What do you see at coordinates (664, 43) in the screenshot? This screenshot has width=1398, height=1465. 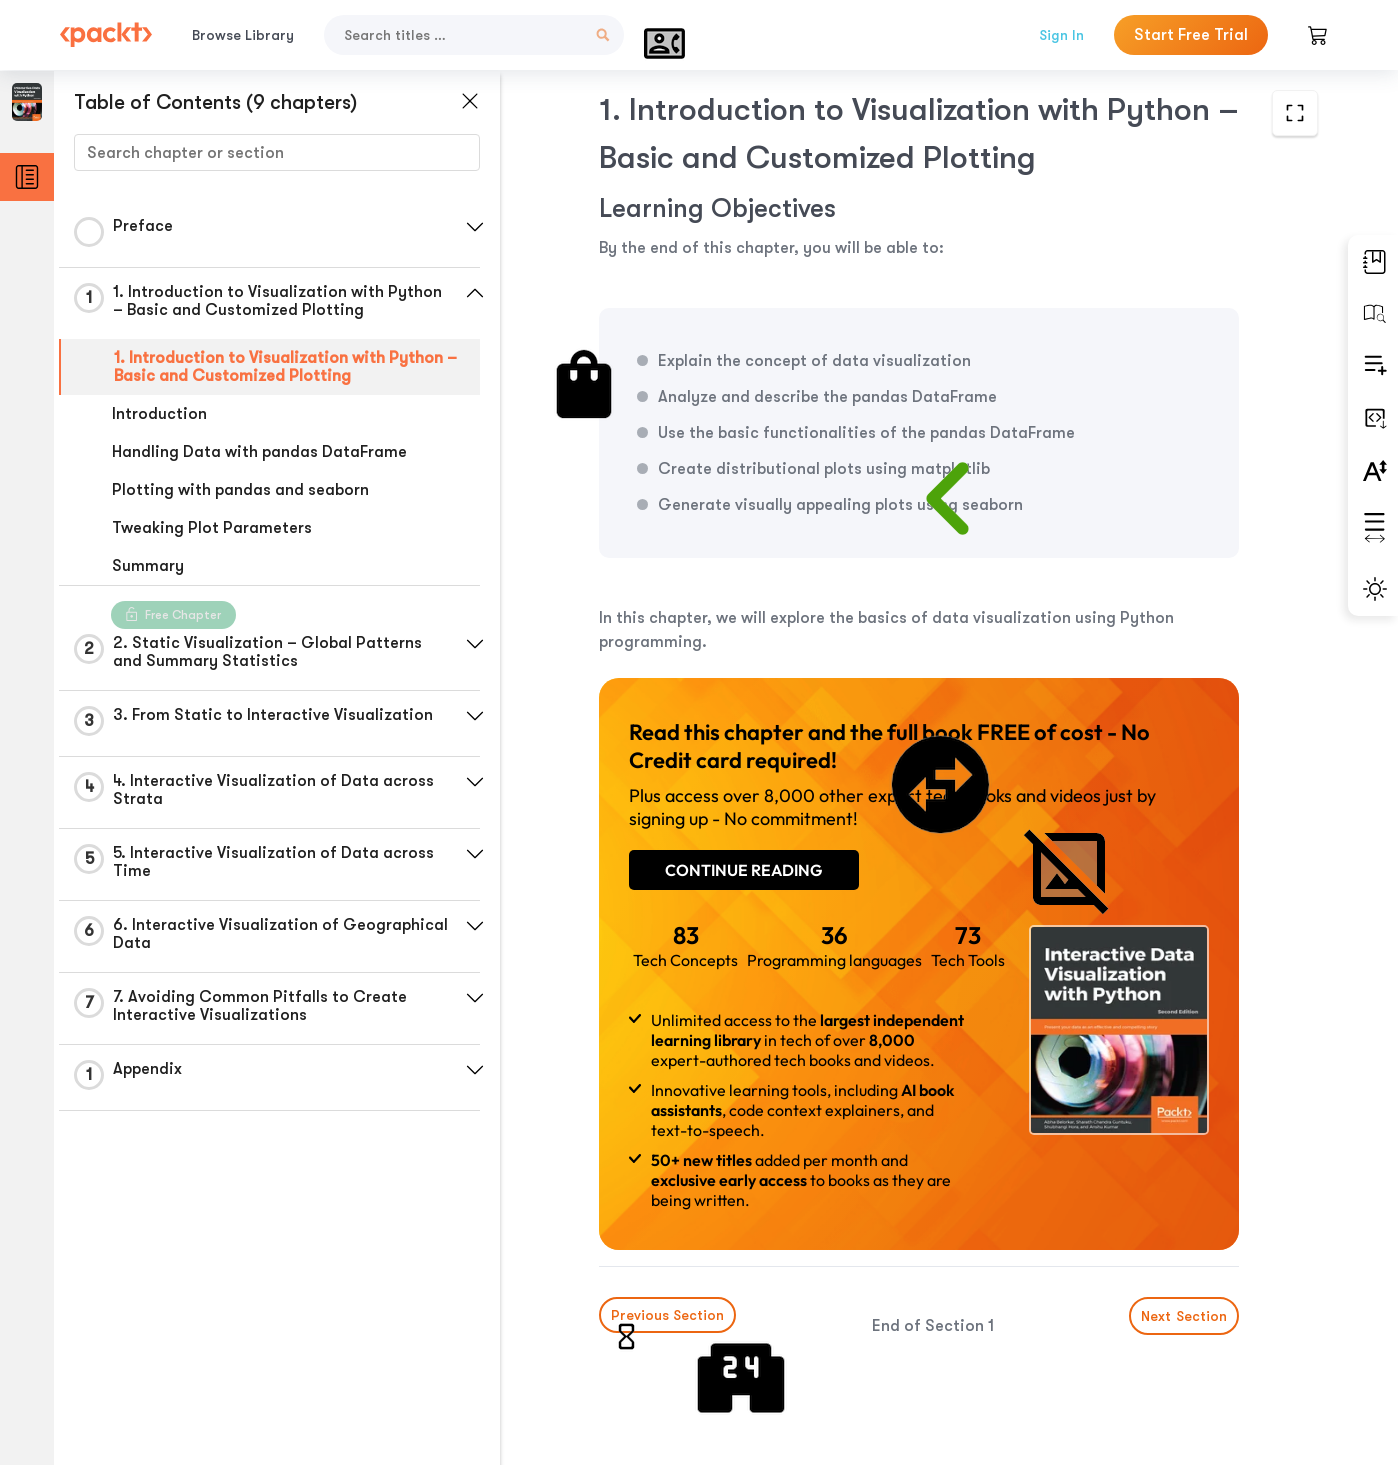 I see `view contact's phone information` at bounding box center [664, 43].